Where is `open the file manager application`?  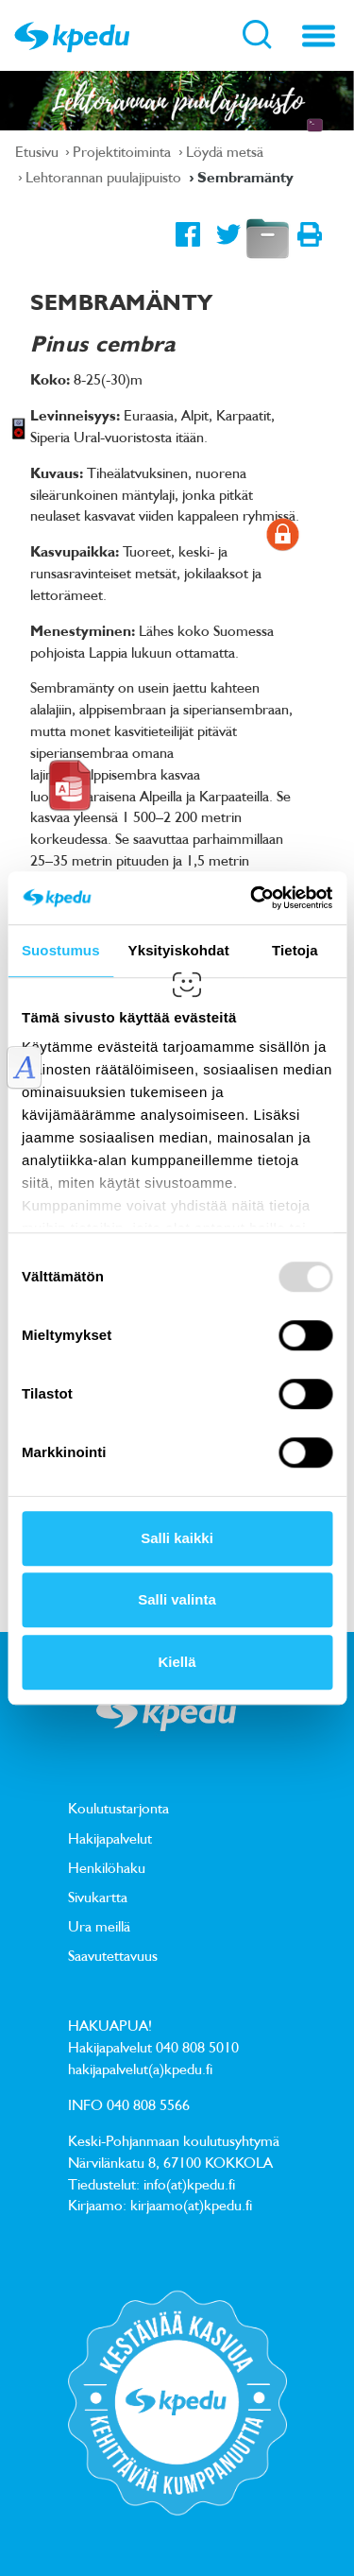 open the file manager application is located at coordinates (267, 238).